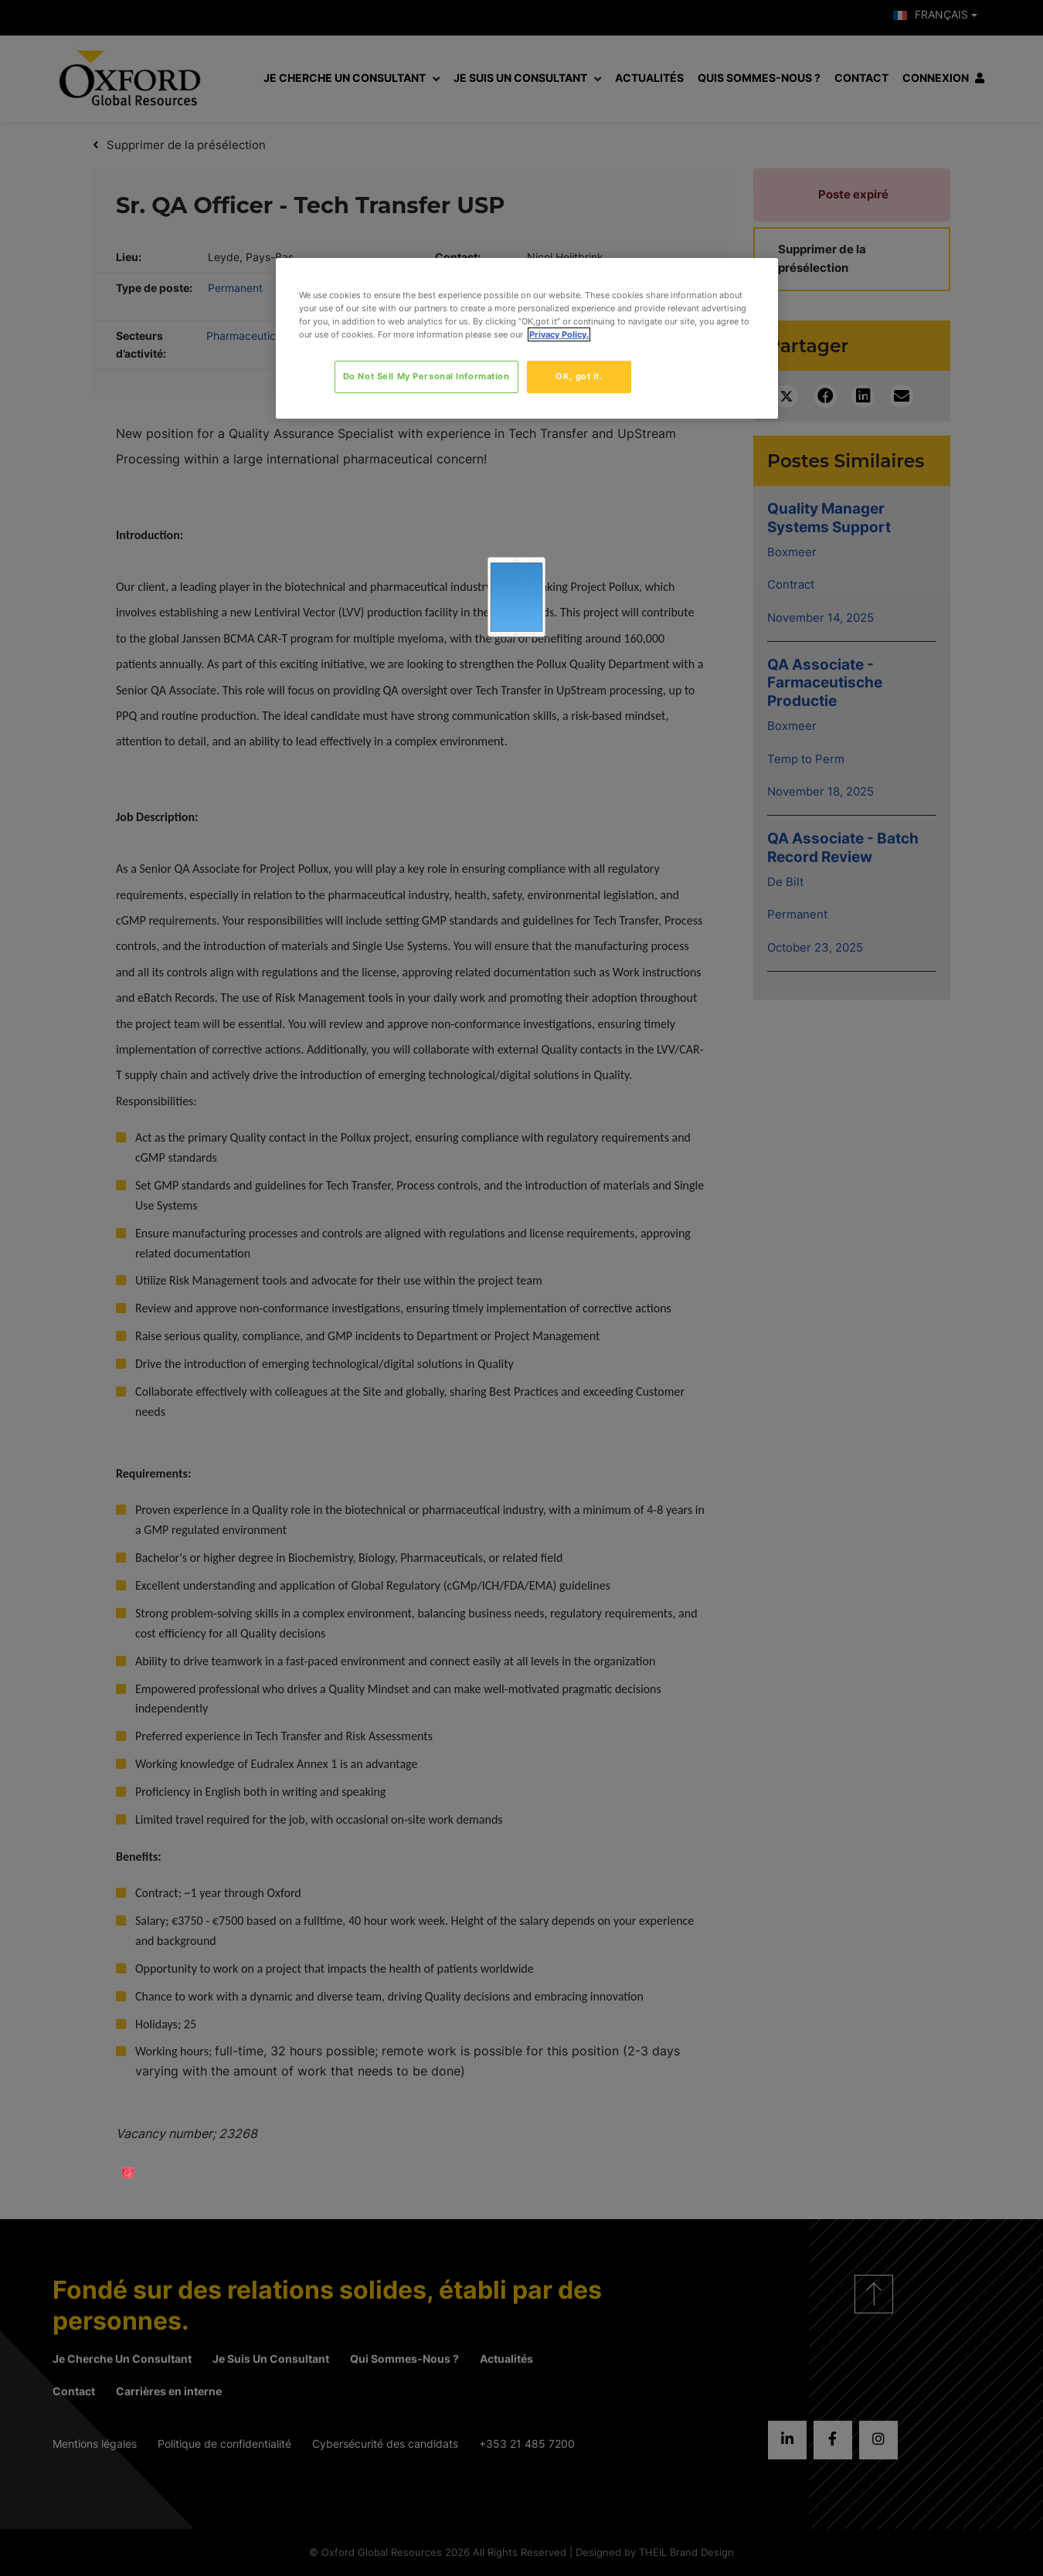  I want to click on iPad Pro device connected via wifi, so click(516, 597).